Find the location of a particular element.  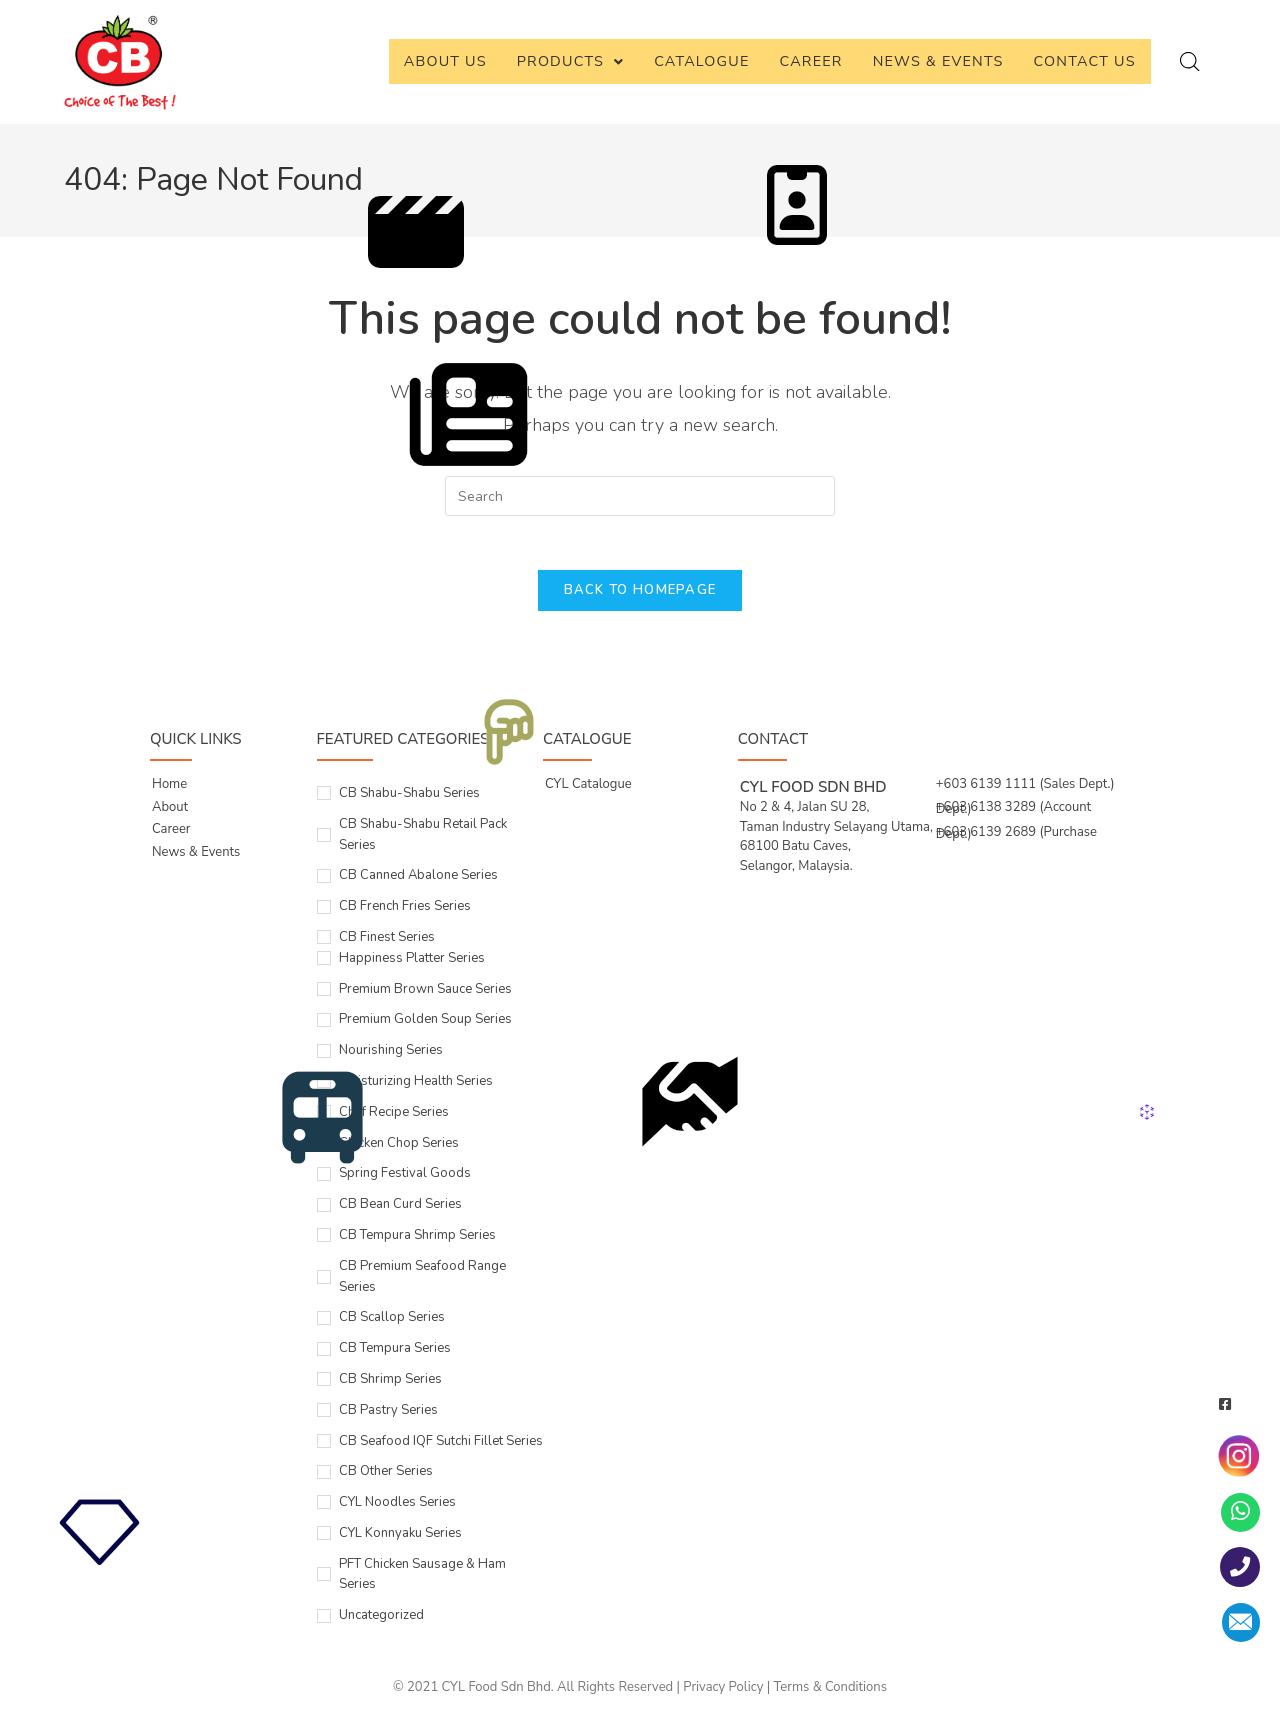

view bus routes or schedules is located at coordinates (322, 1117).